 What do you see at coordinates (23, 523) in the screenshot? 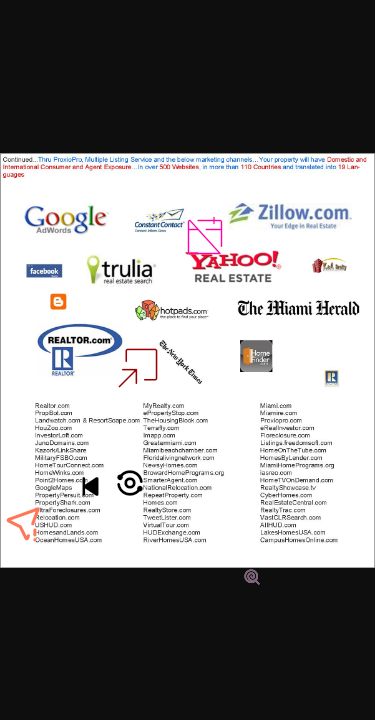
I see `location alert or warning` at bounding box center [23, 523].